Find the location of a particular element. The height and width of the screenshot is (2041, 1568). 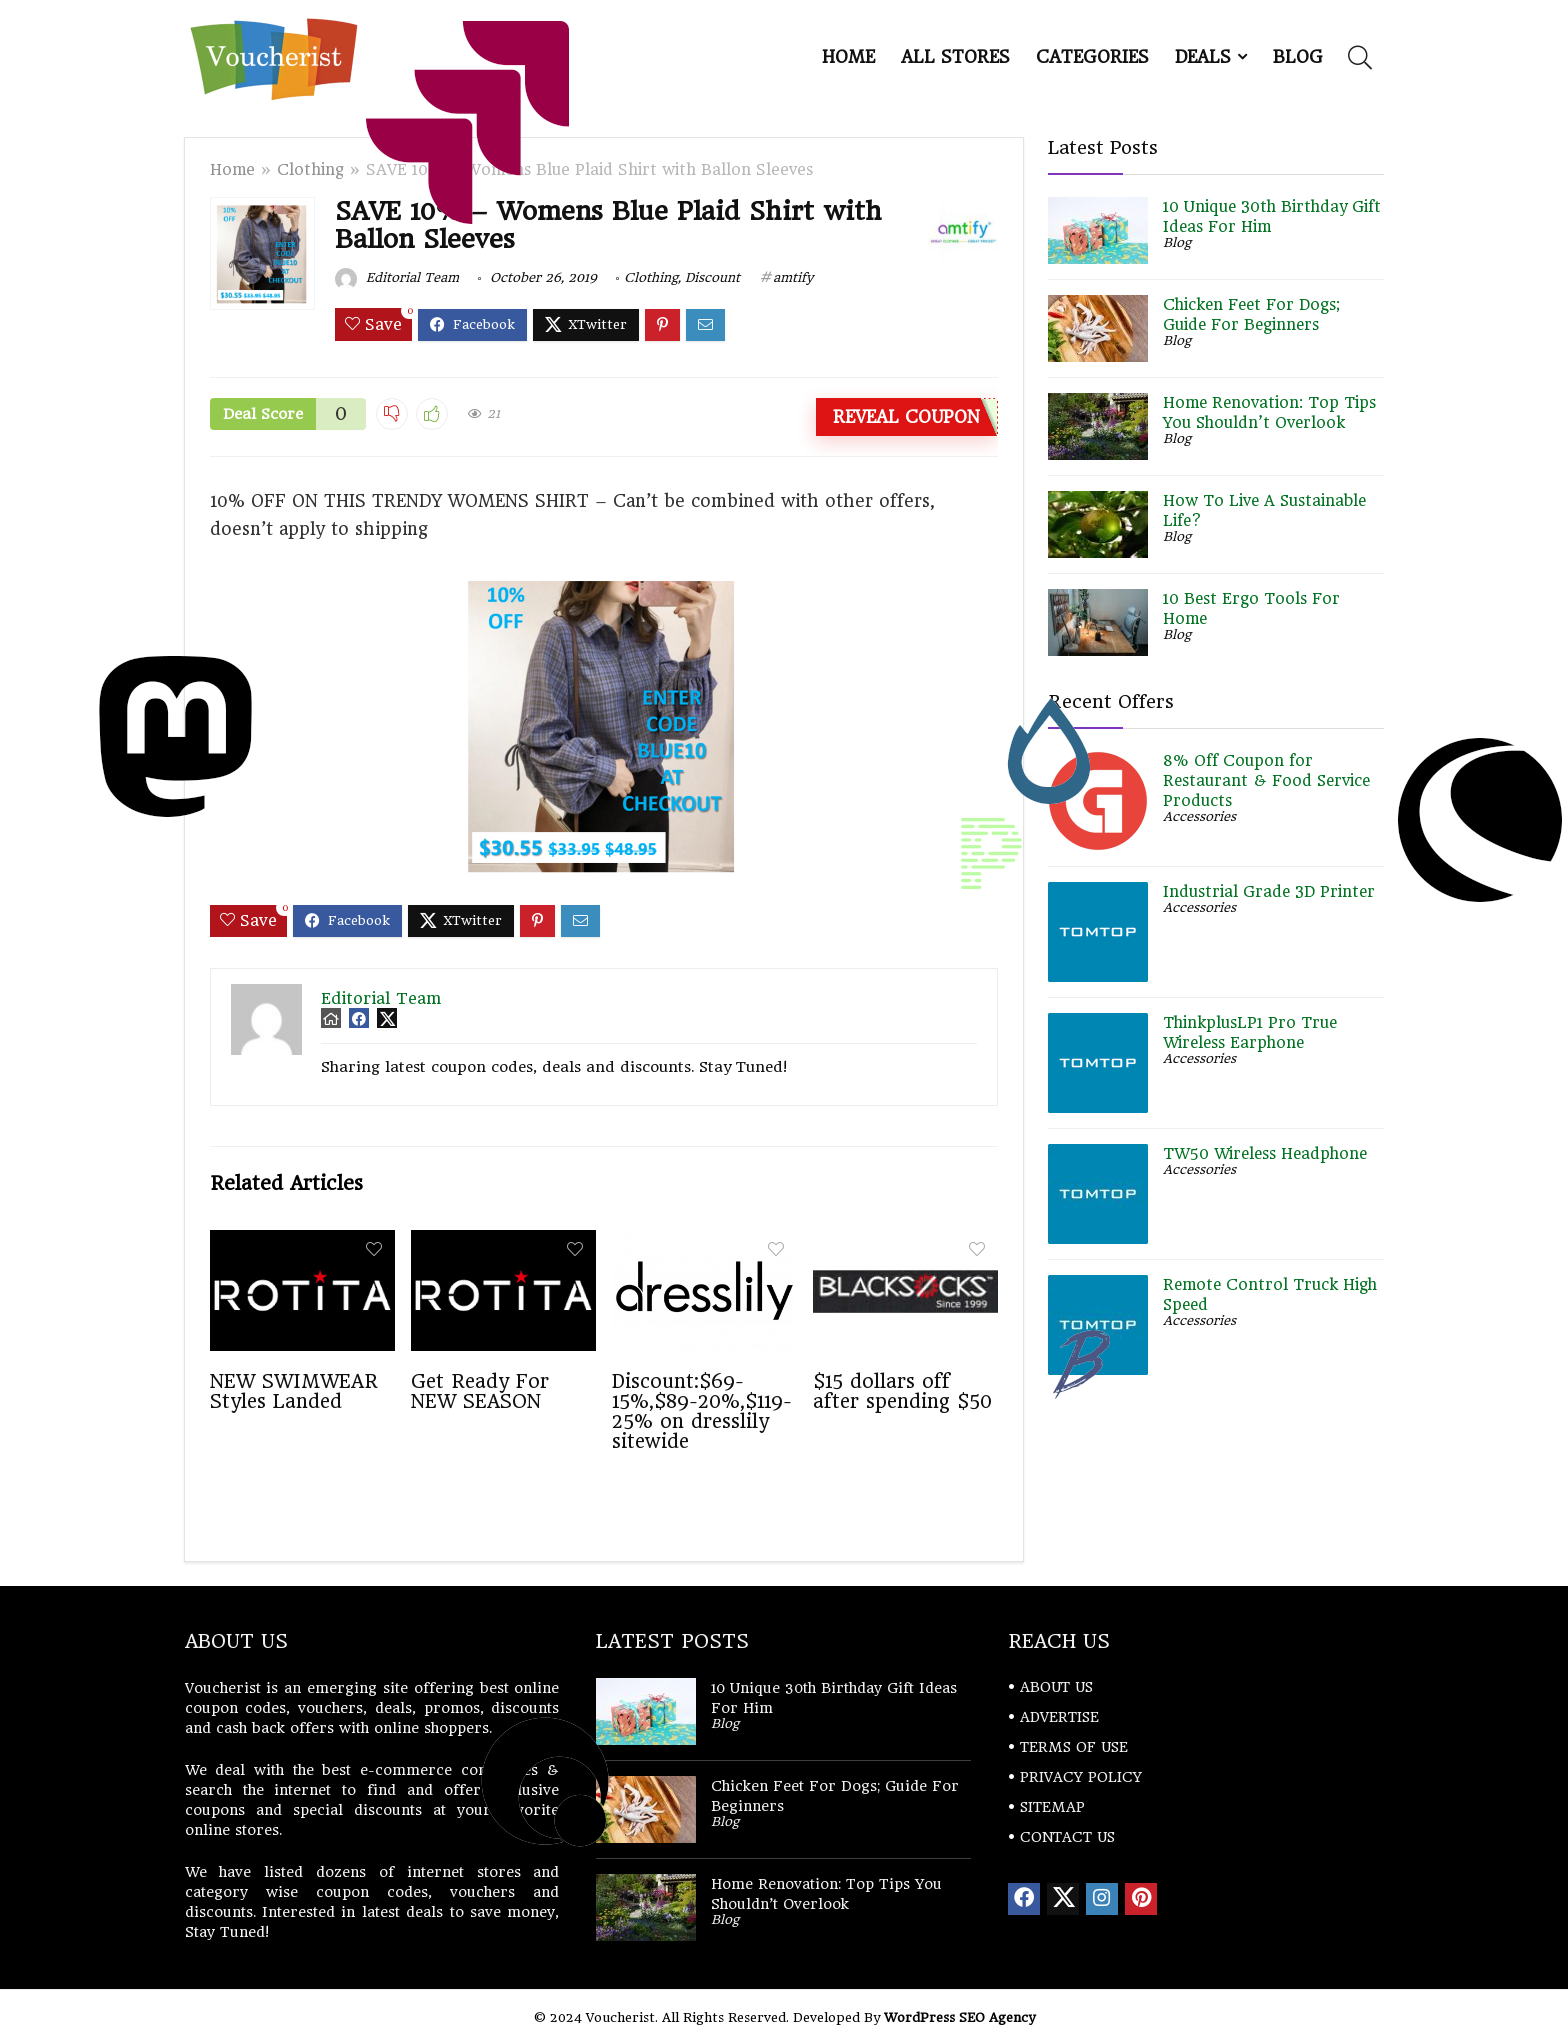

open Jira project management is located at coordinates (467, 122).